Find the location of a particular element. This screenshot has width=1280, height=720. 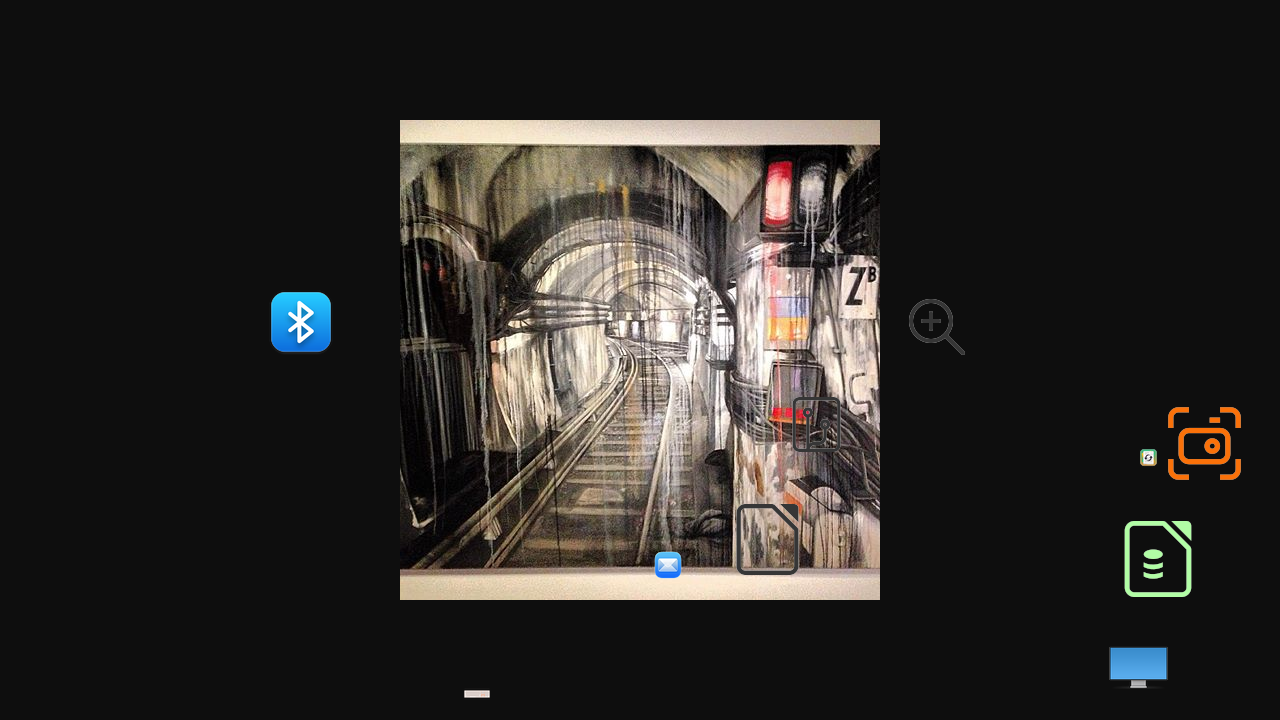

connect to a wireless bluetooth keyboard is located at coordinates (477, 694).